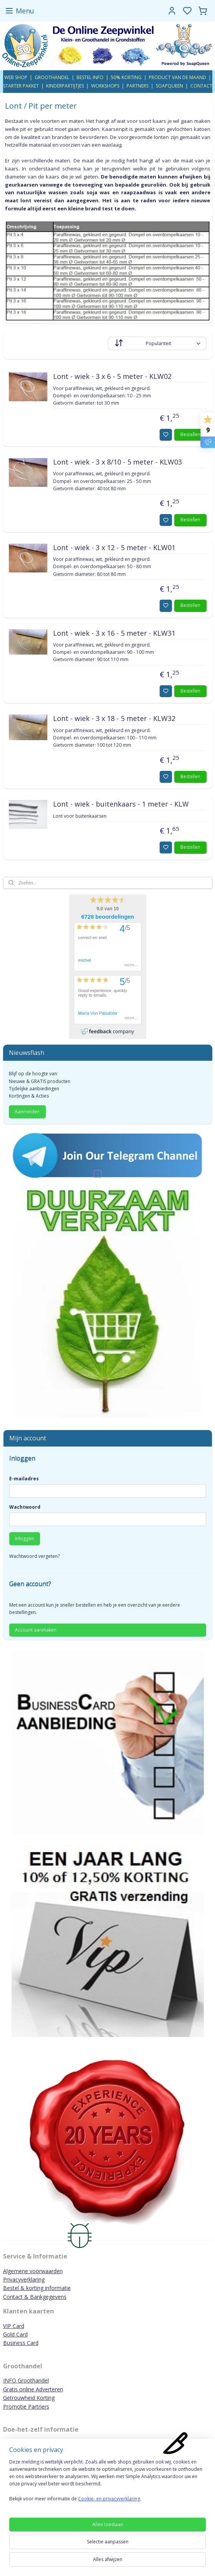 The height and width of the screenshot is (2576, 215). I want to click on access cutting or slicing tools, so click(175, 2444).